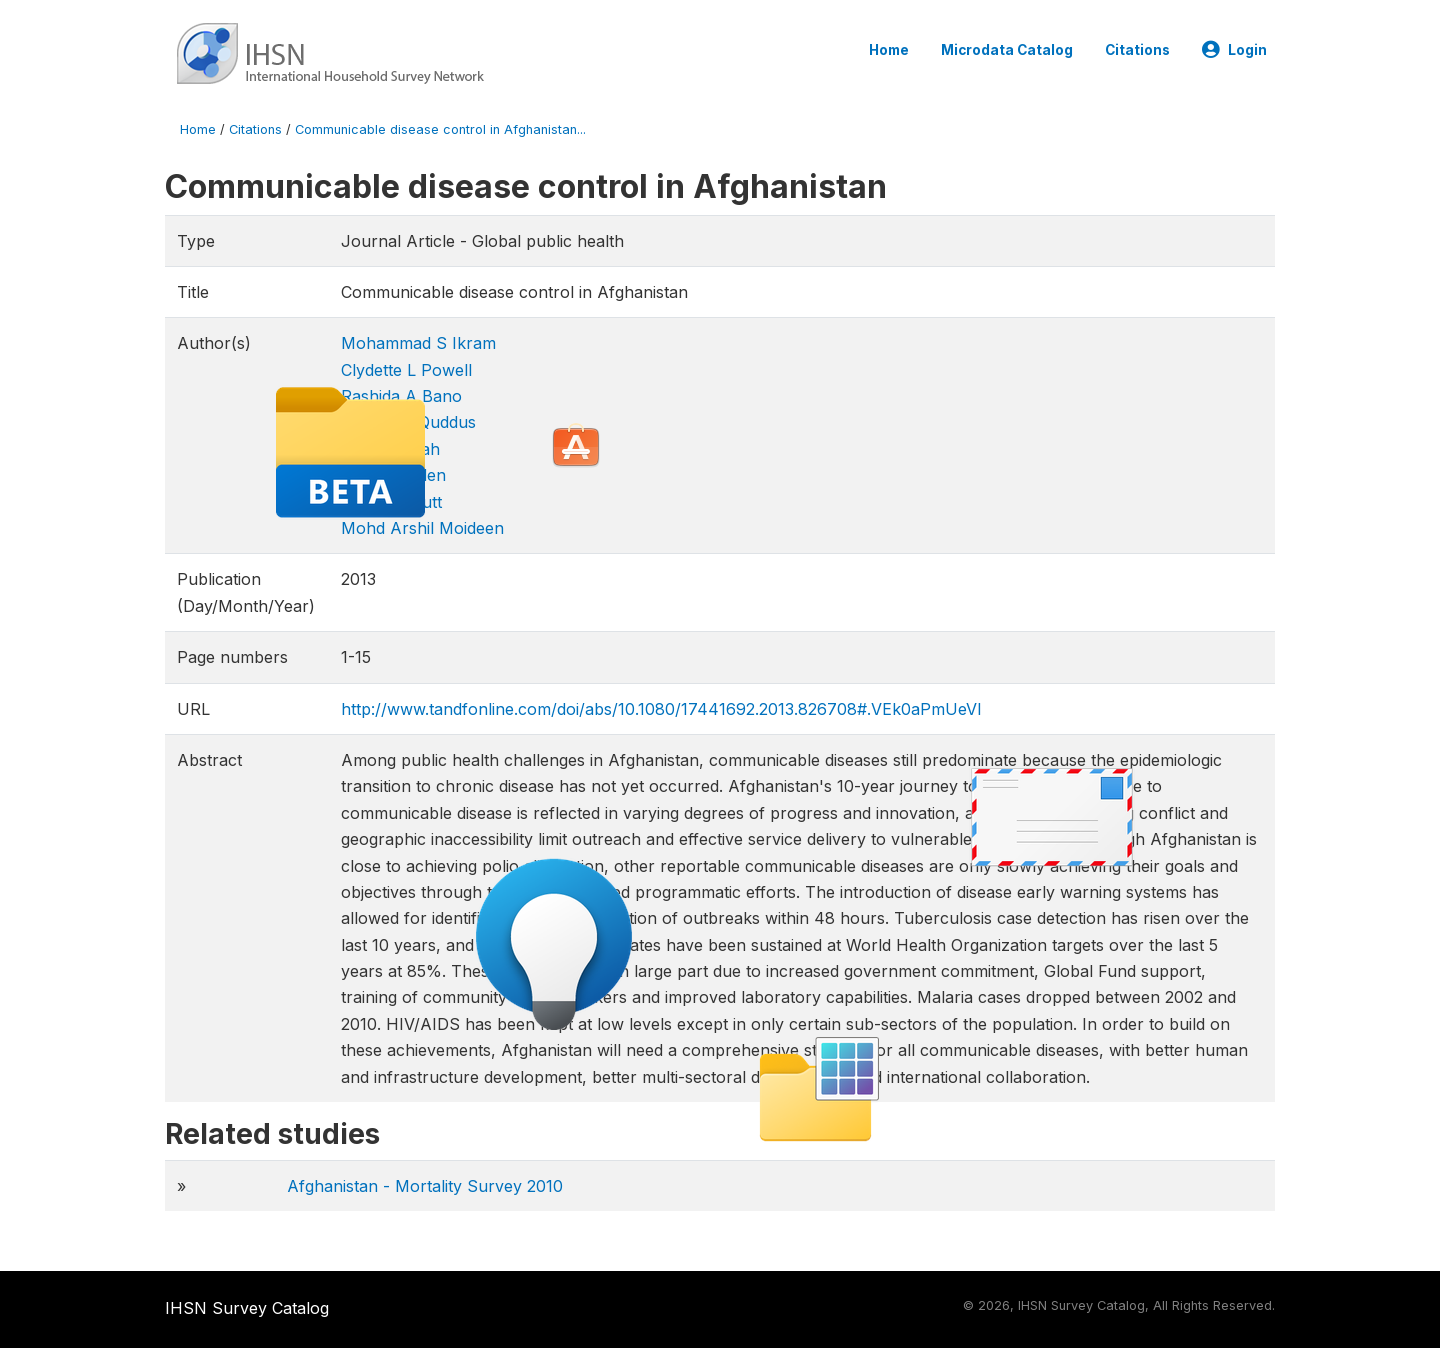 Image resolution: width=1440 pixels, height=1348 pixels. I want to click on access folder settings and preferences, so click(815, 1100).